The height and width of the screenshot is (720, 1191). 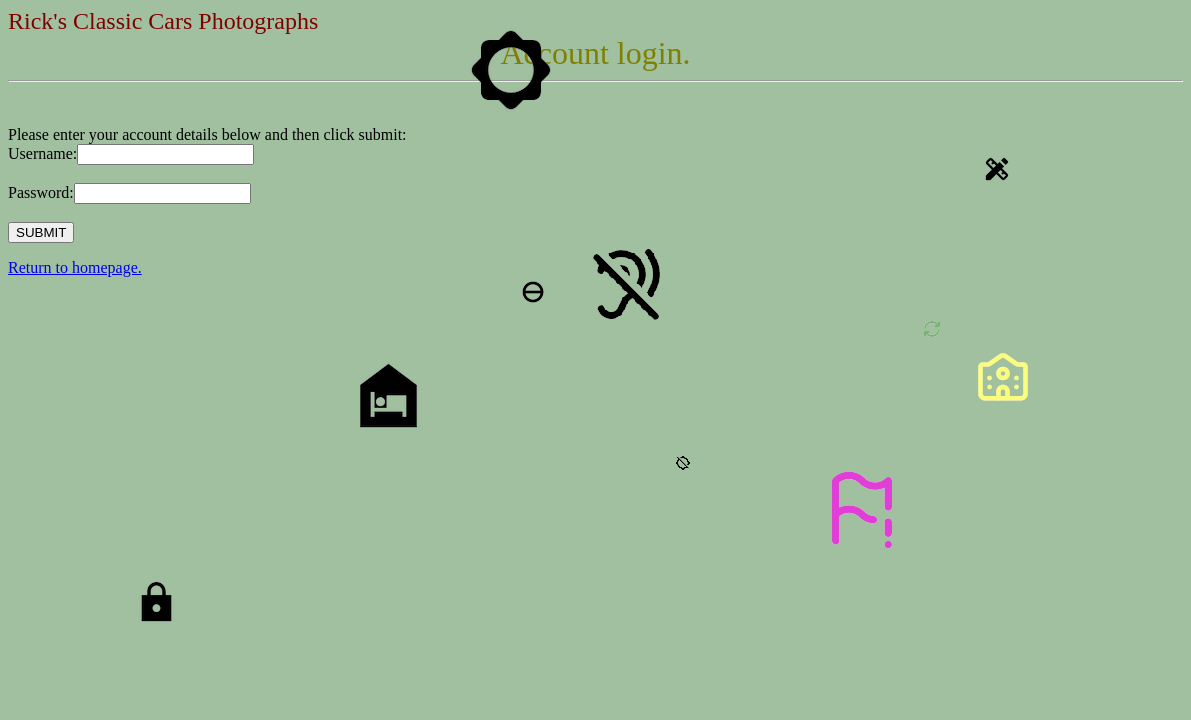 What do you see at coordinates (388, 395) in the screenshot?
I see `find nearby overnight shelters` at bounding box center [388, 395].